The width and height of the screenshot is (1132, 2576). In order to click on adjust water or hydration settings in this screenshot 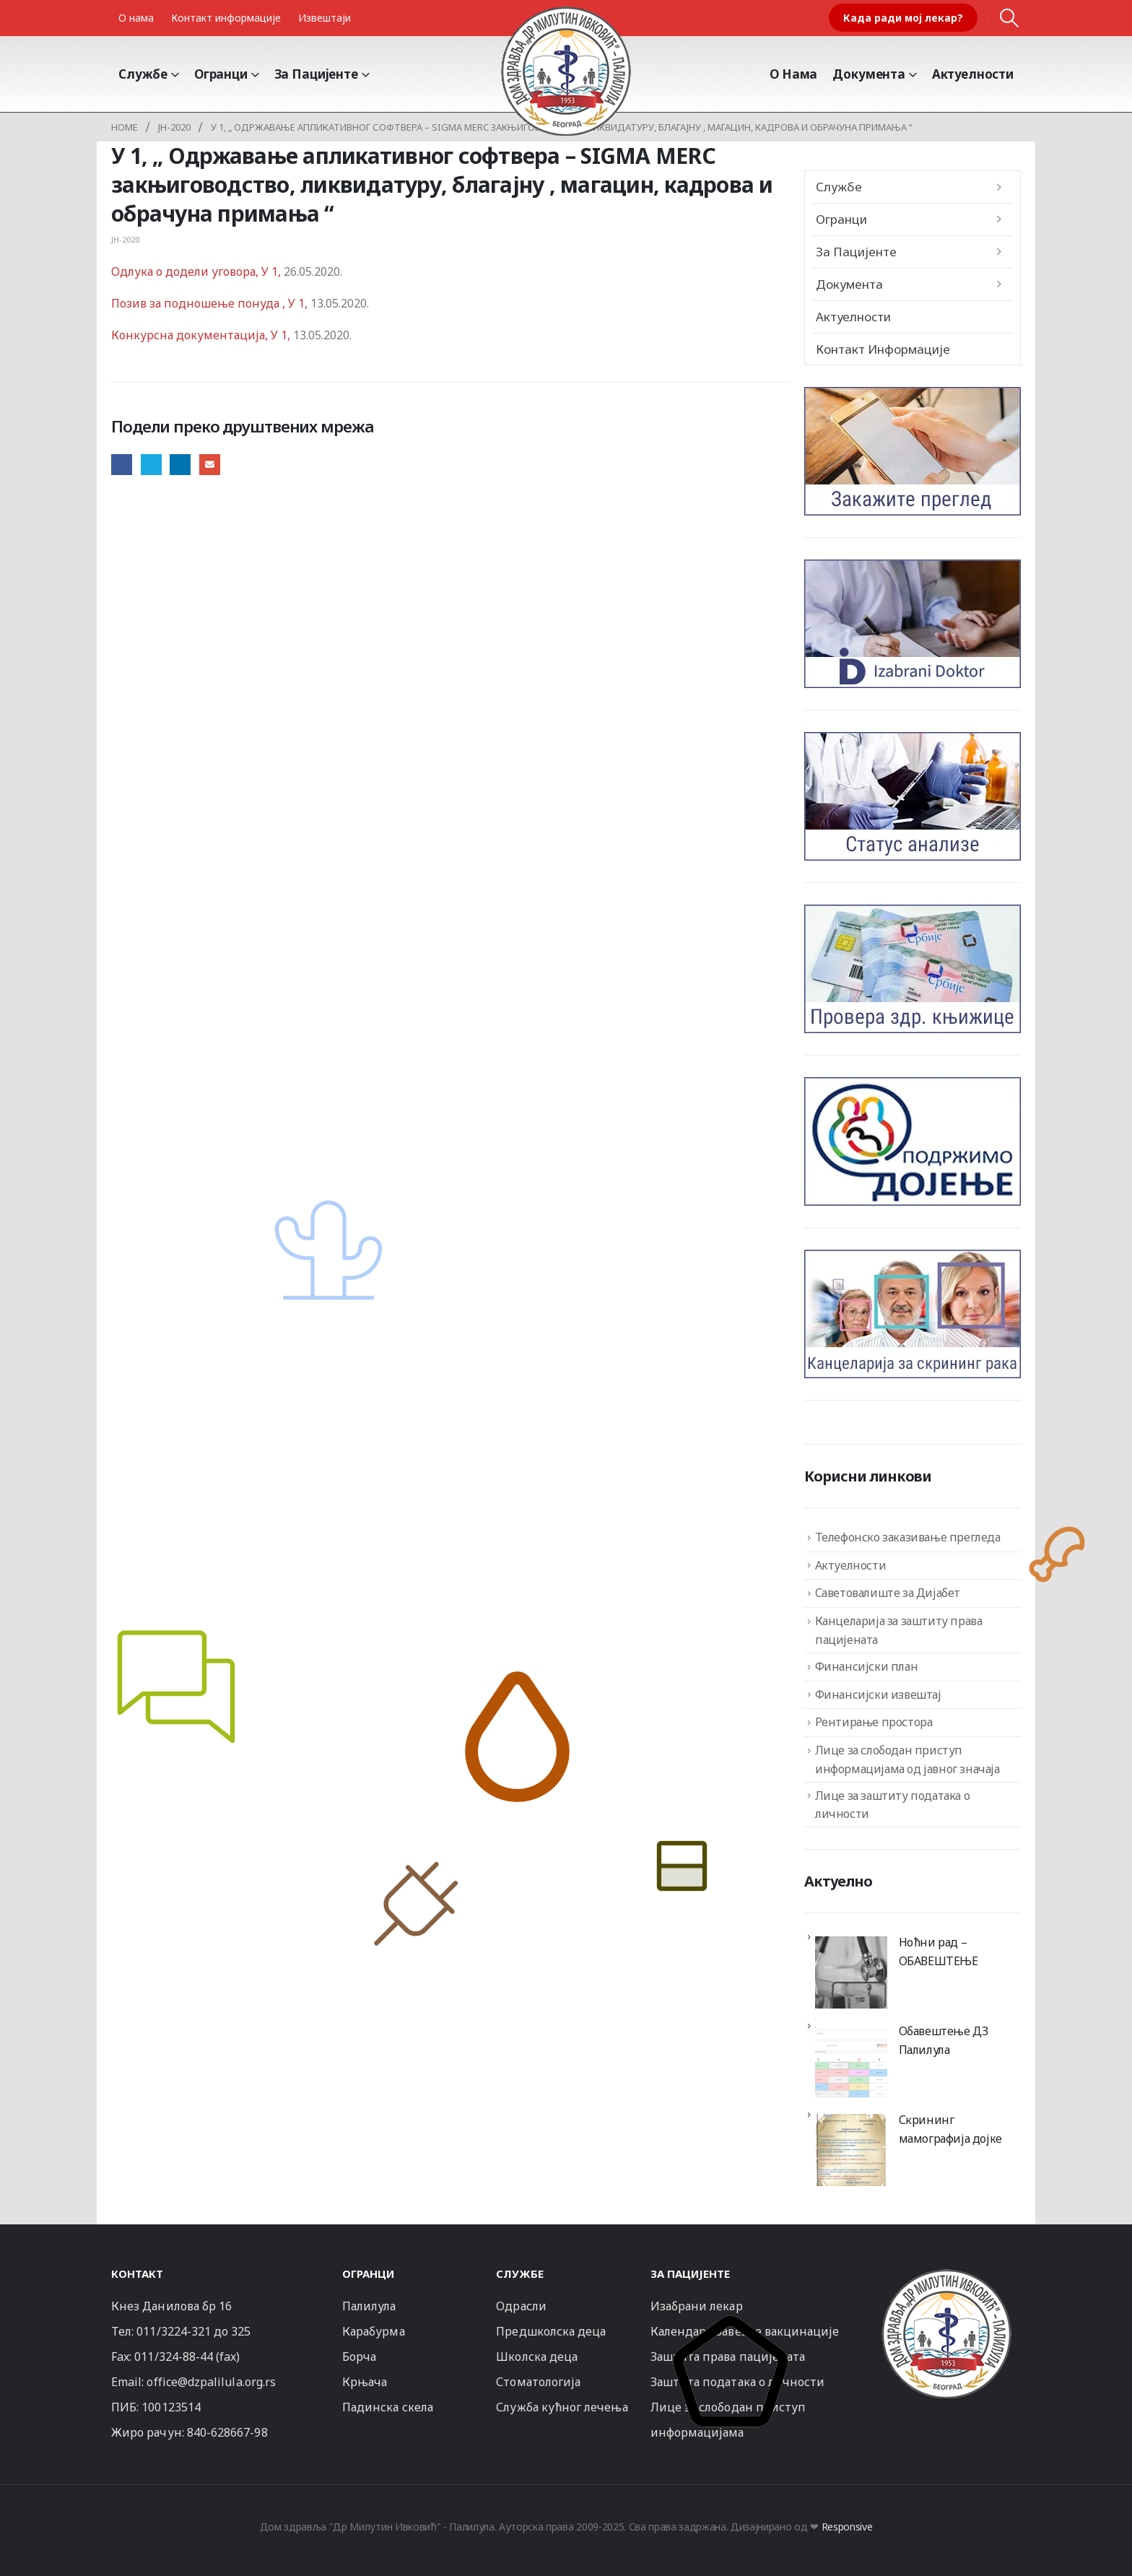, I will do `click(517, 1736)`.